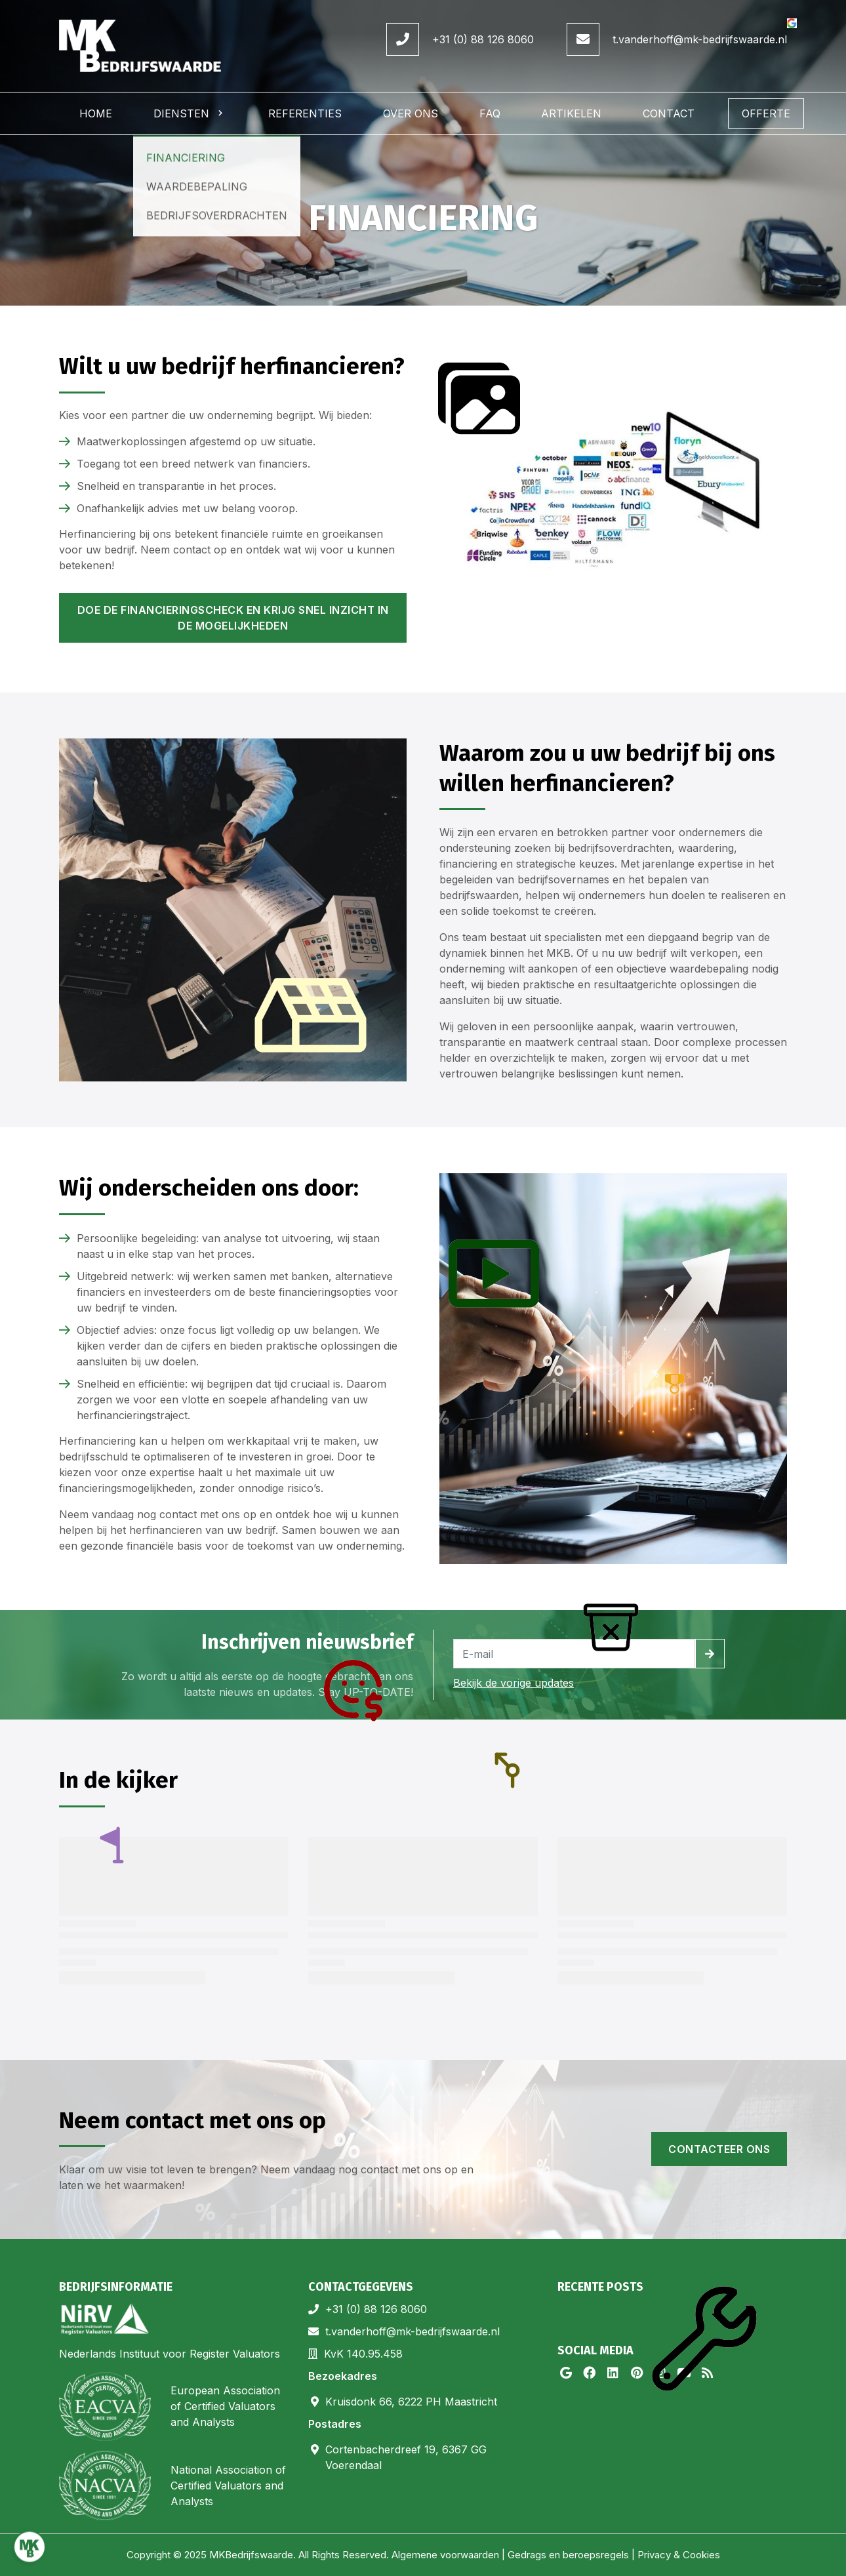  I want to click on view photo gallery, so click(479, 398).